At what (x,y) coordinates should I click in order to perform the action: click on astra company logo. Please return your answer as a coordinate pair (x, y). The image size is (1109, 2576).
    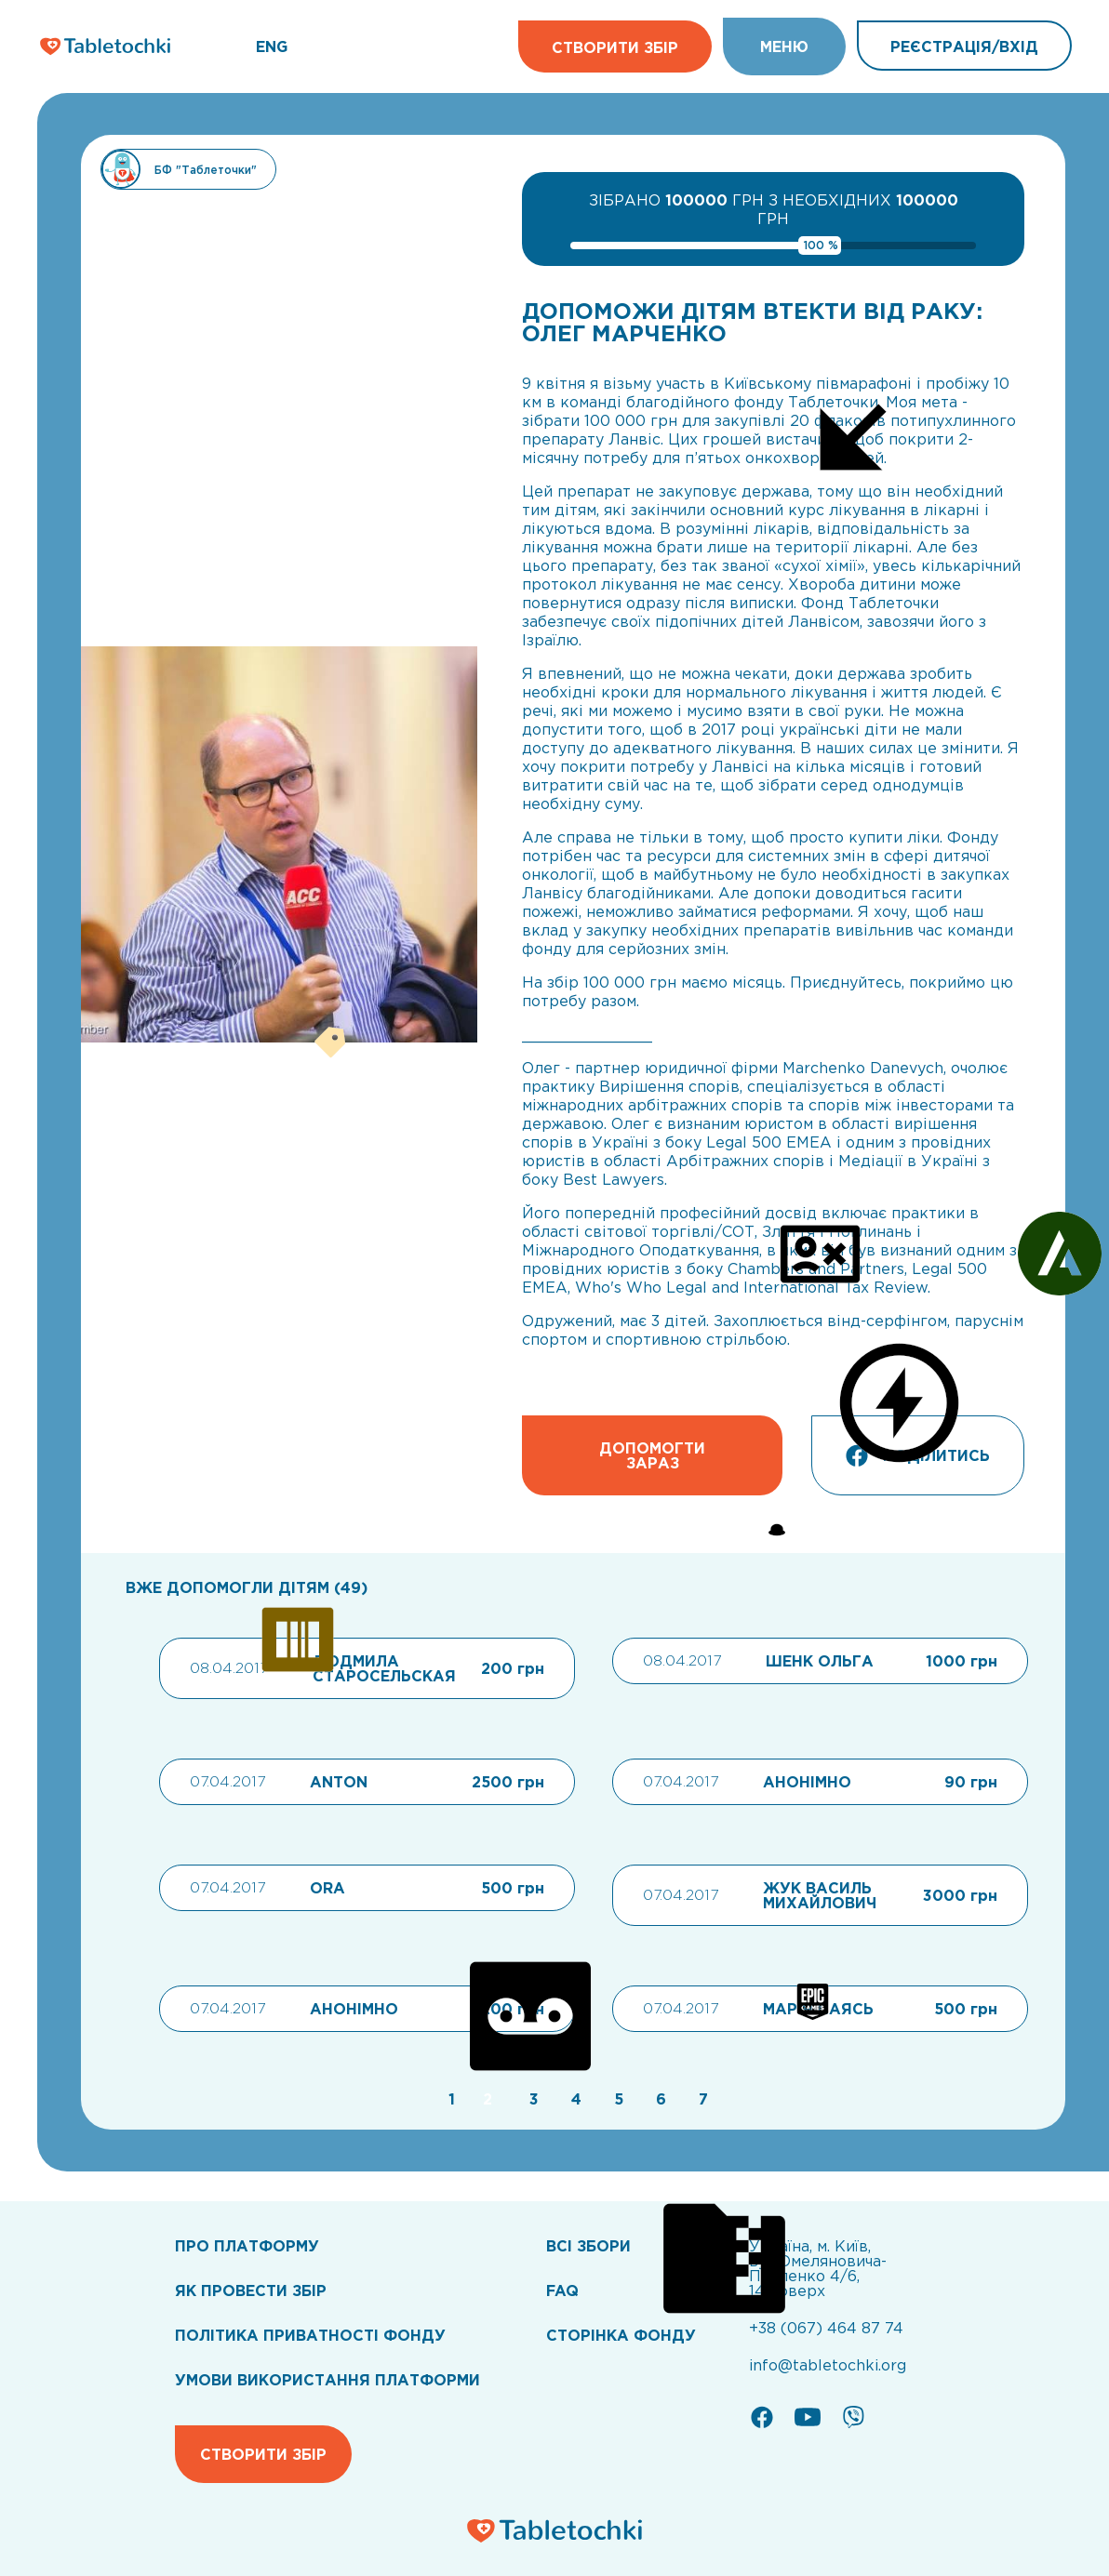
    Looking at the image, I should click on (1060, 1254).